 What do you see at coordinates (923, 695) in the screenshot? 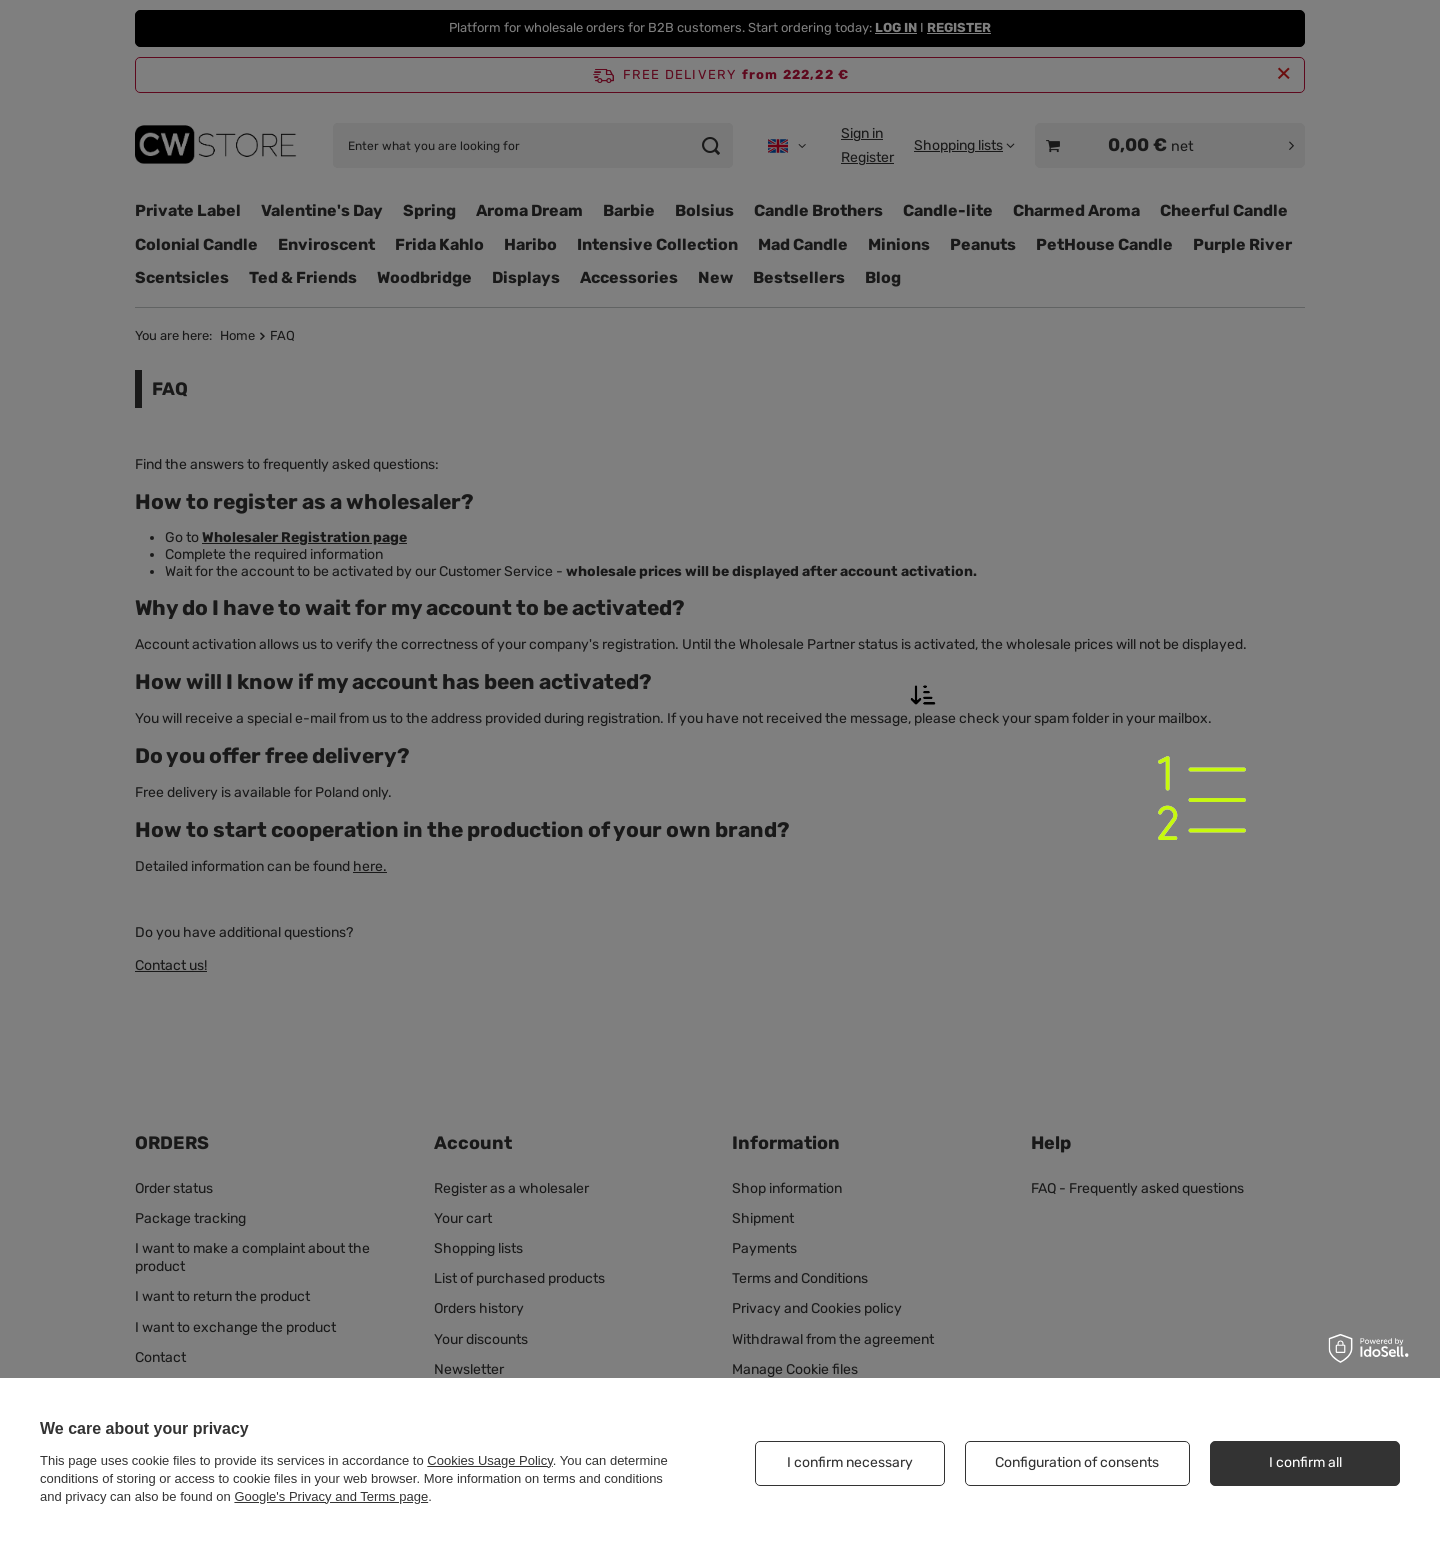
I see `sort items in descending order` at bounding box center [923, 695].